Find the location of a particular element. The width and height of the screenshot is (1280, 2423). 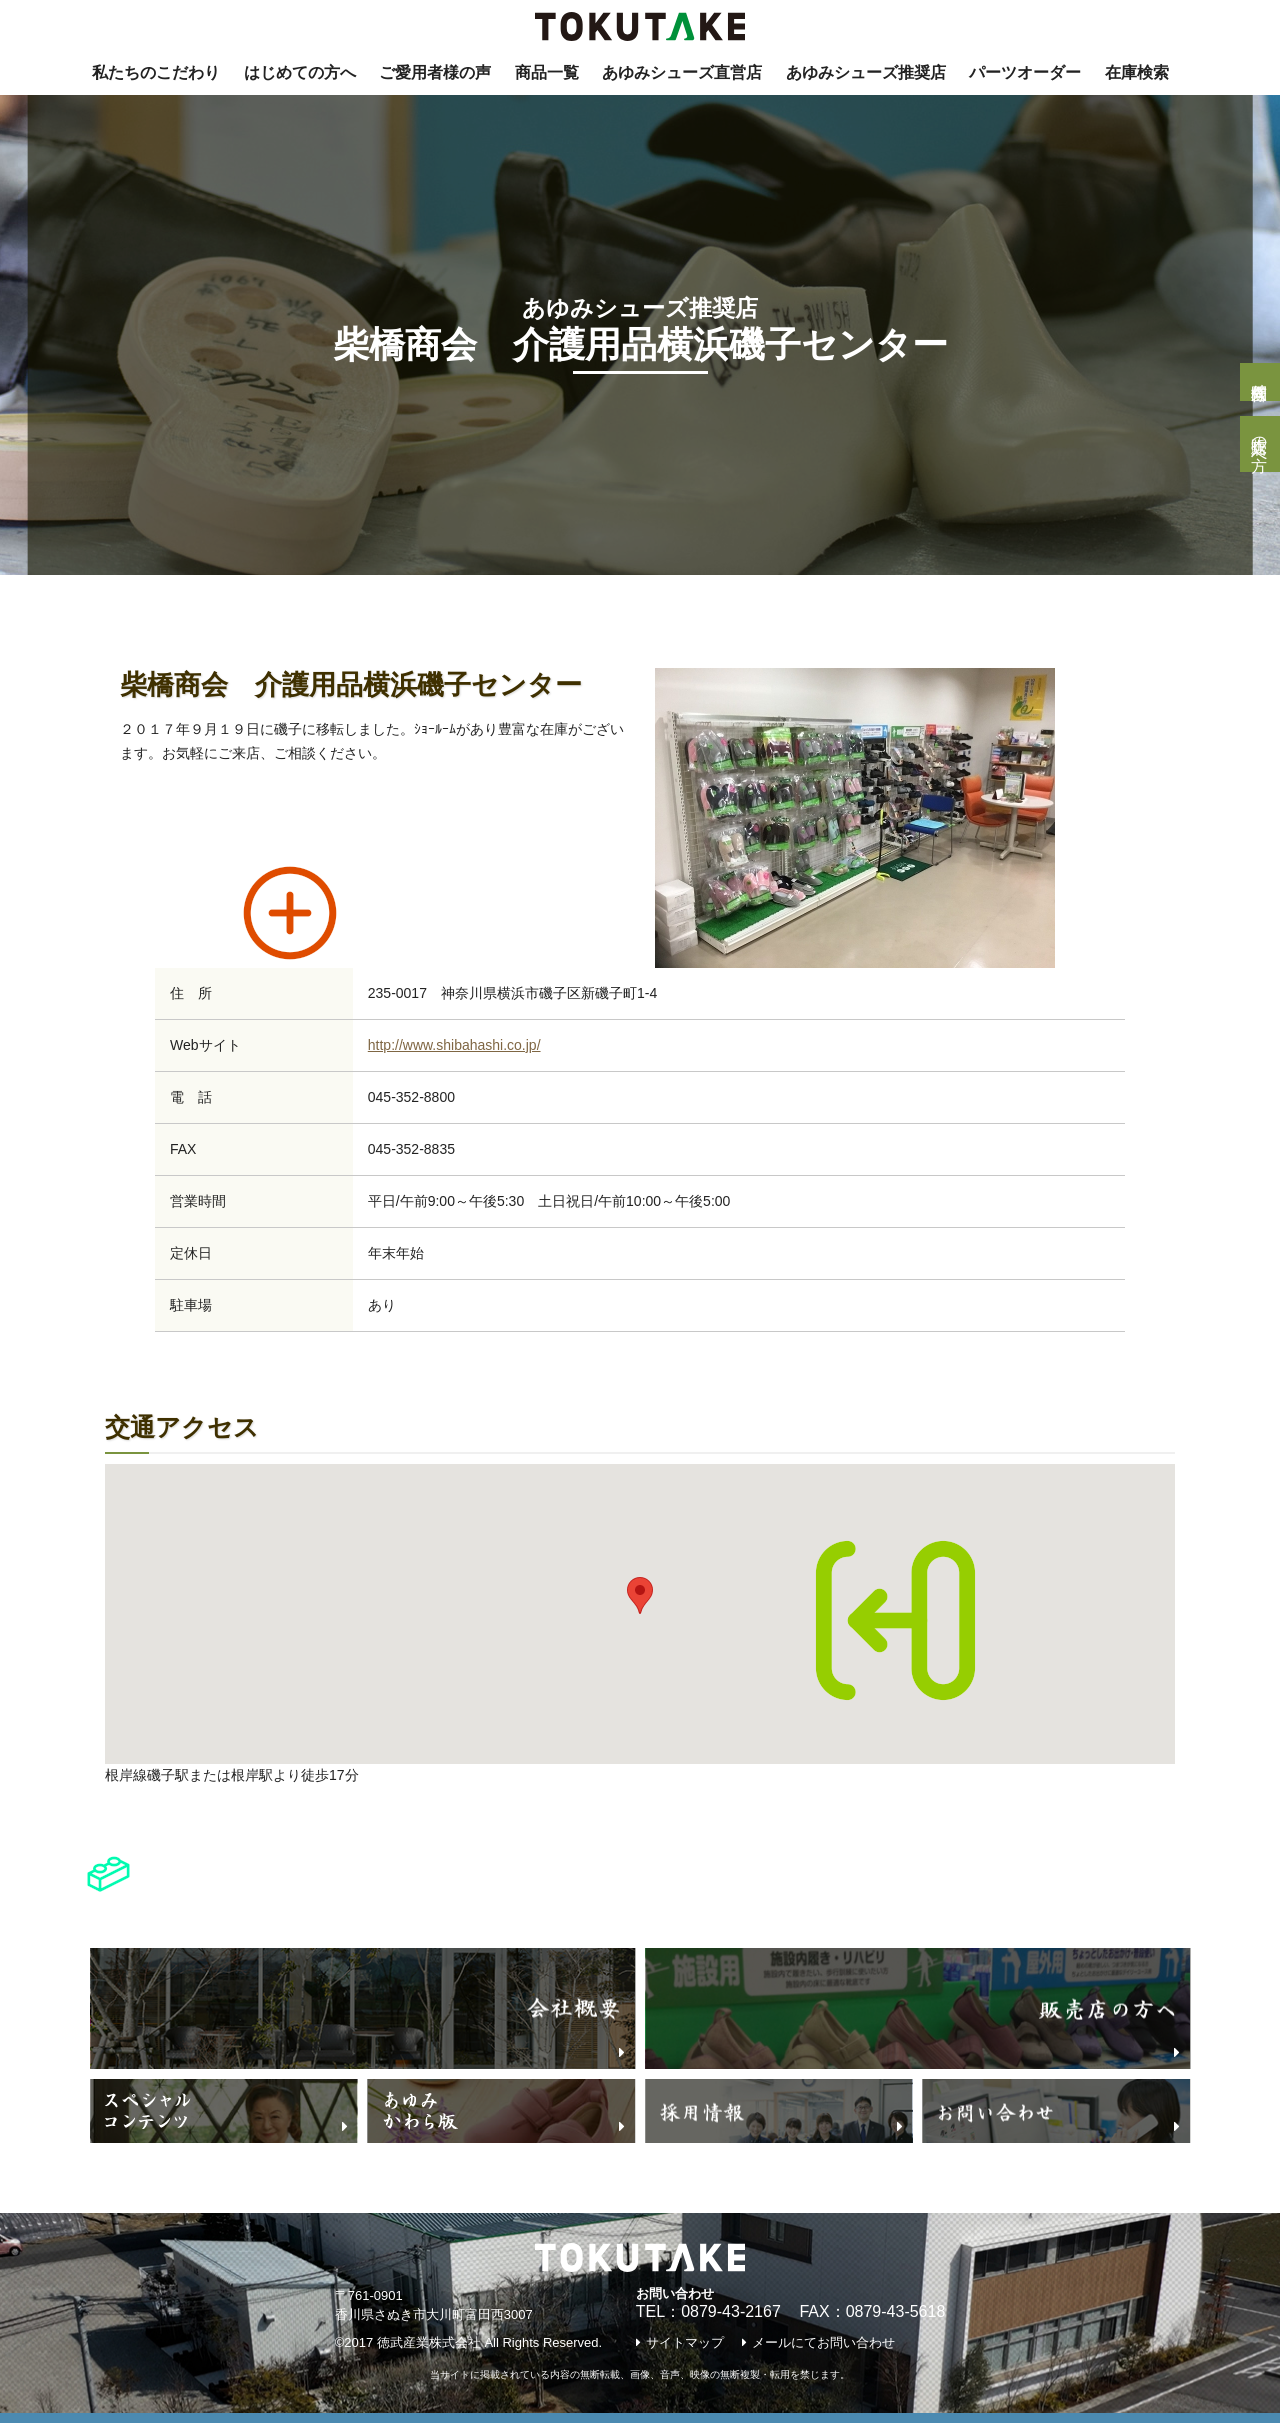

add a new item is located at coordinates (290, 913).